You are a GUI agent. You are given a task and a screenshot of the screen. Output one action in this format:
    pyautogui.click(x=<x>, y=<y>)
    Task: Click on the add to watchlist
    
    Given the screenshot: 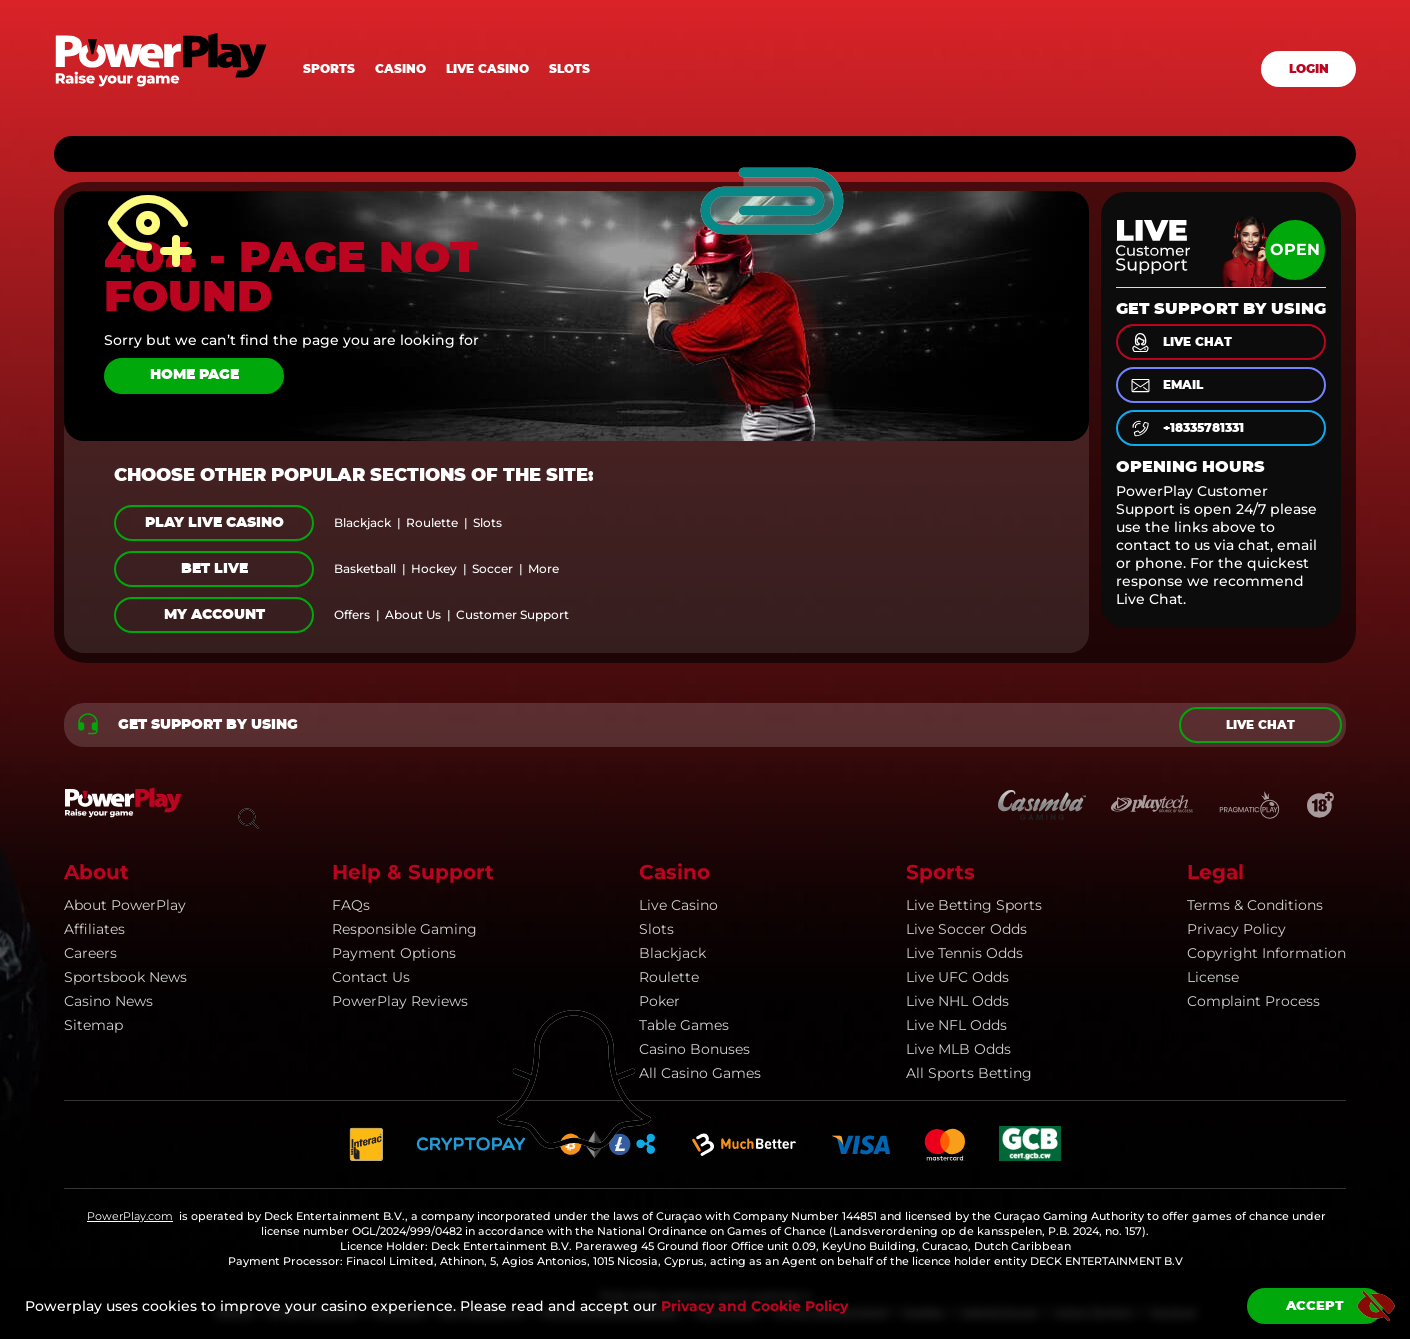 What is the action you would take?
    pyautogui.click(x=148, y=223)
    